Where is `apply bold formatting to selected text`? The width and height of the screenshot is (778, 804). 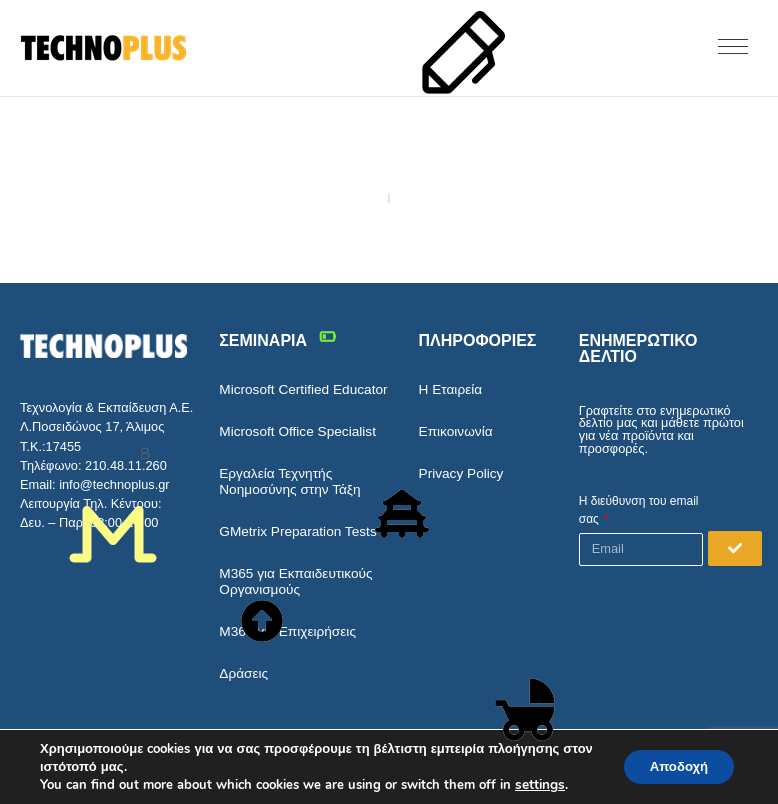 apply bold formatting to selected text is located at coordinates (144, 453).